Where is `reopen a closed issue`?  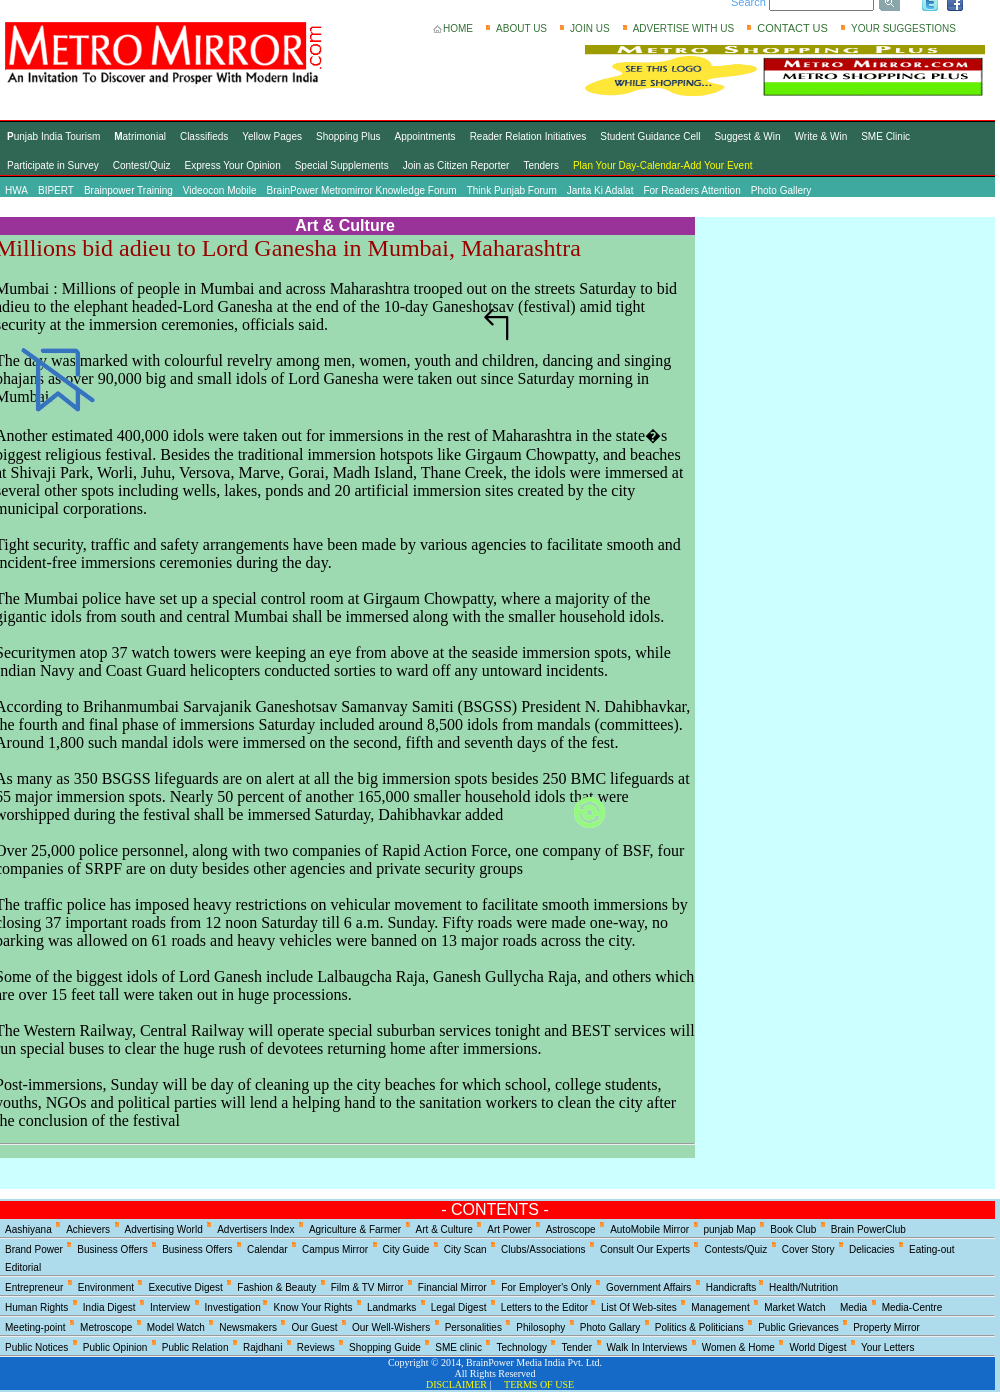 reopen a closed issue is located at coordinates (589, 812).